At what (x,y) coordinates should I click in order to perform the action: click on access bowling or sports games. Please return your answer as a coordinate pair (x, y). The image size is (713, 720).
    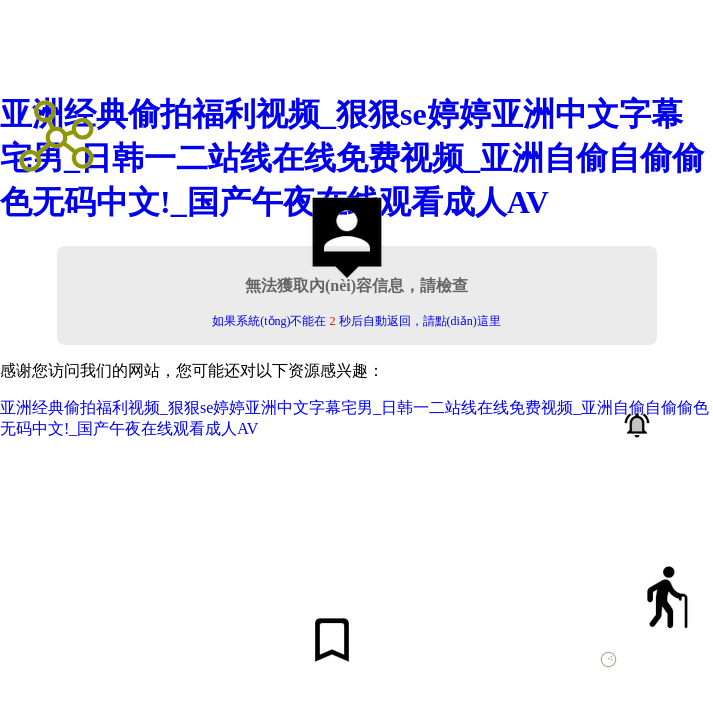
    Looking at the image, I should click on (608, 659).